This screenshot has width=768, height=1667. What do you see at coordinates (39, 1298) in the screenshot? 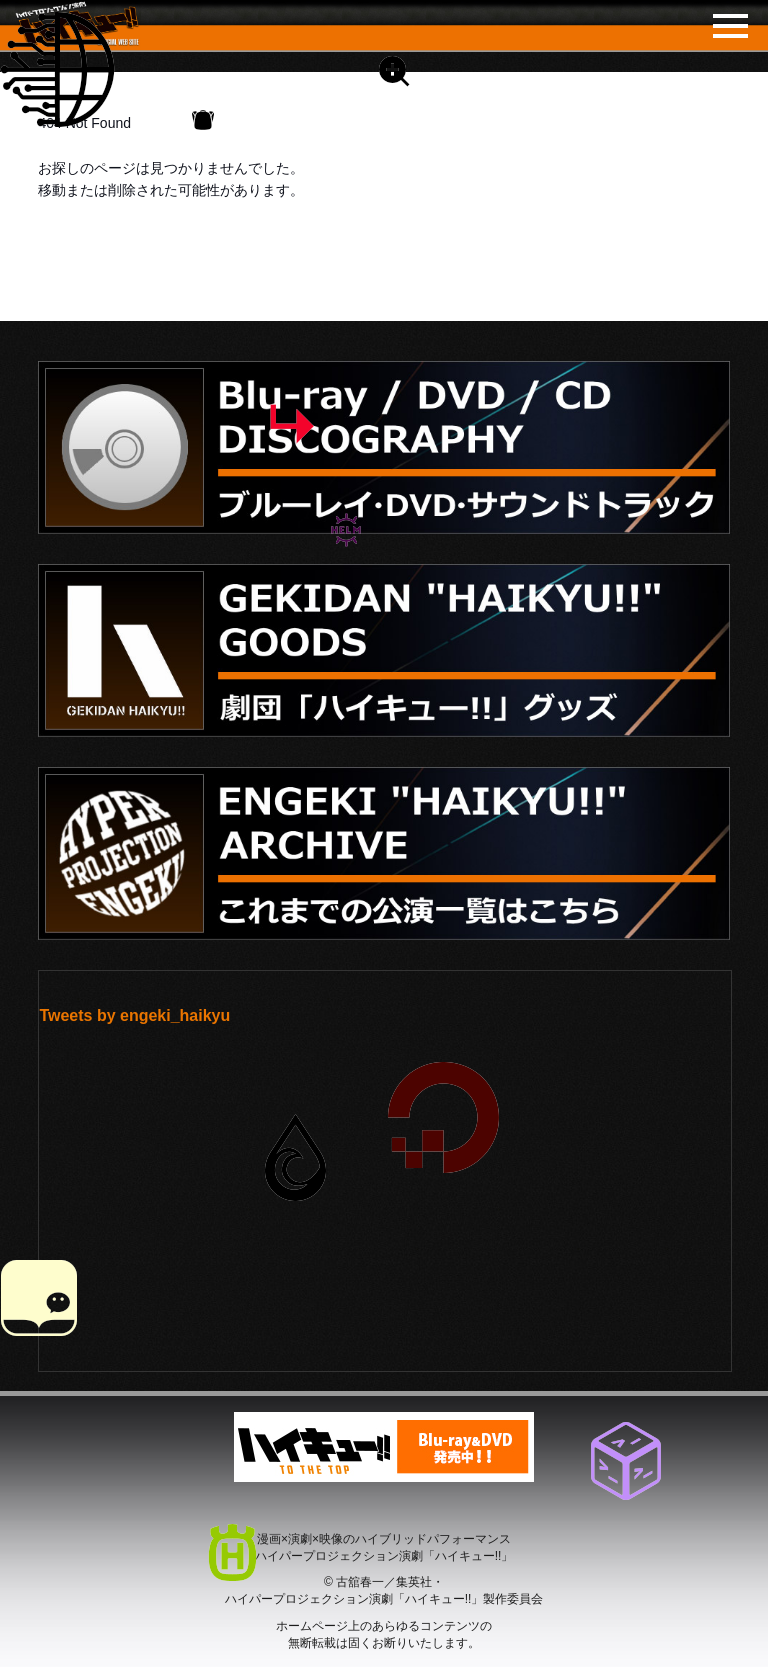
I see `open the WeRead app` at bounding box center [39, 1298].